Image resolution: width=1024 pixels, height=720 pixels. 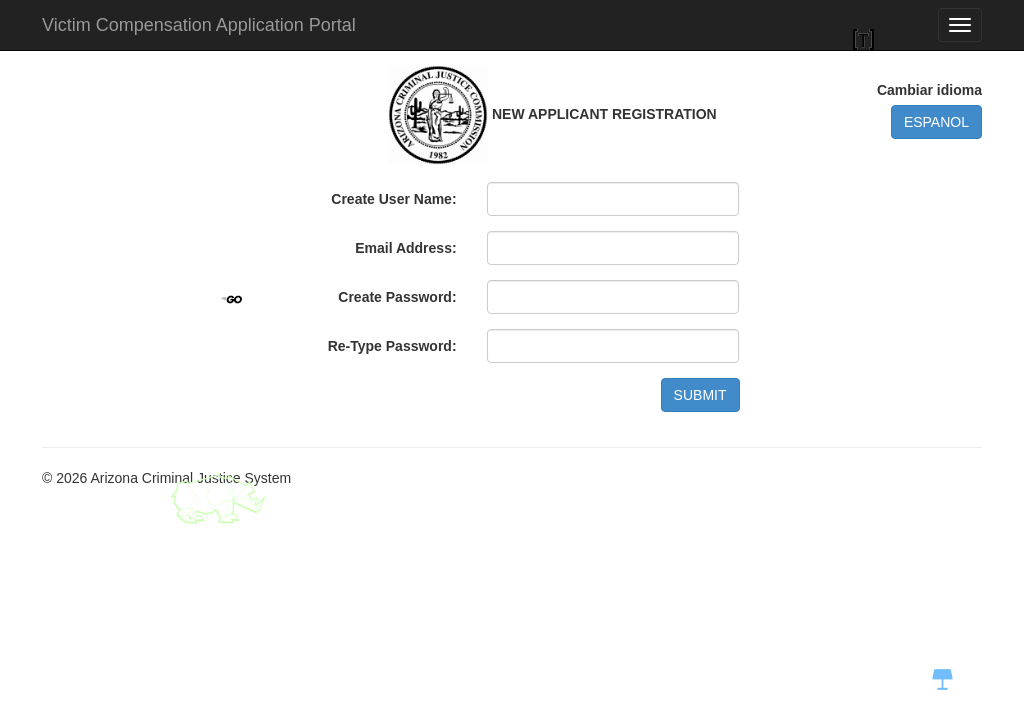 I want to click on TOML configuration file format logo, so click(x=863, y=39).